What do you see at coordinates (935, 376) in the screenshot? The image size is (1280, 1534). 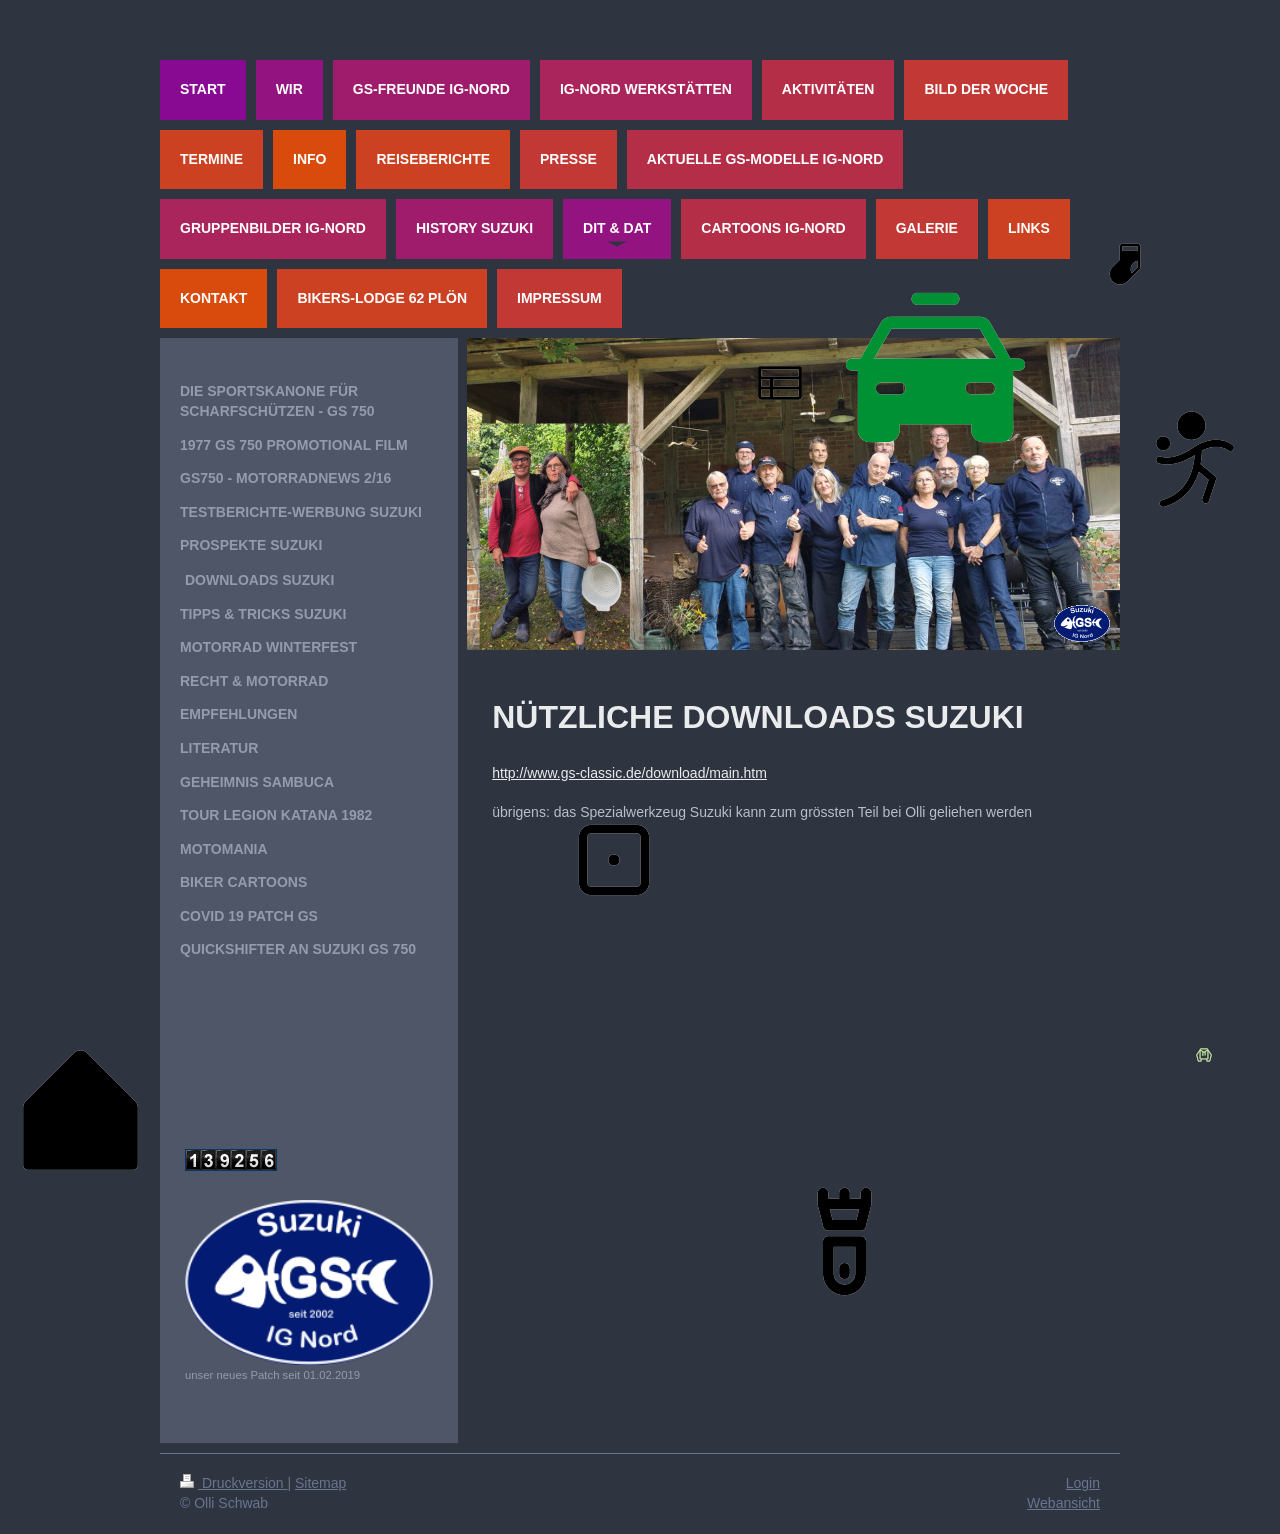 I see `indicates police or emergency services` at bounding box center [935, 376].